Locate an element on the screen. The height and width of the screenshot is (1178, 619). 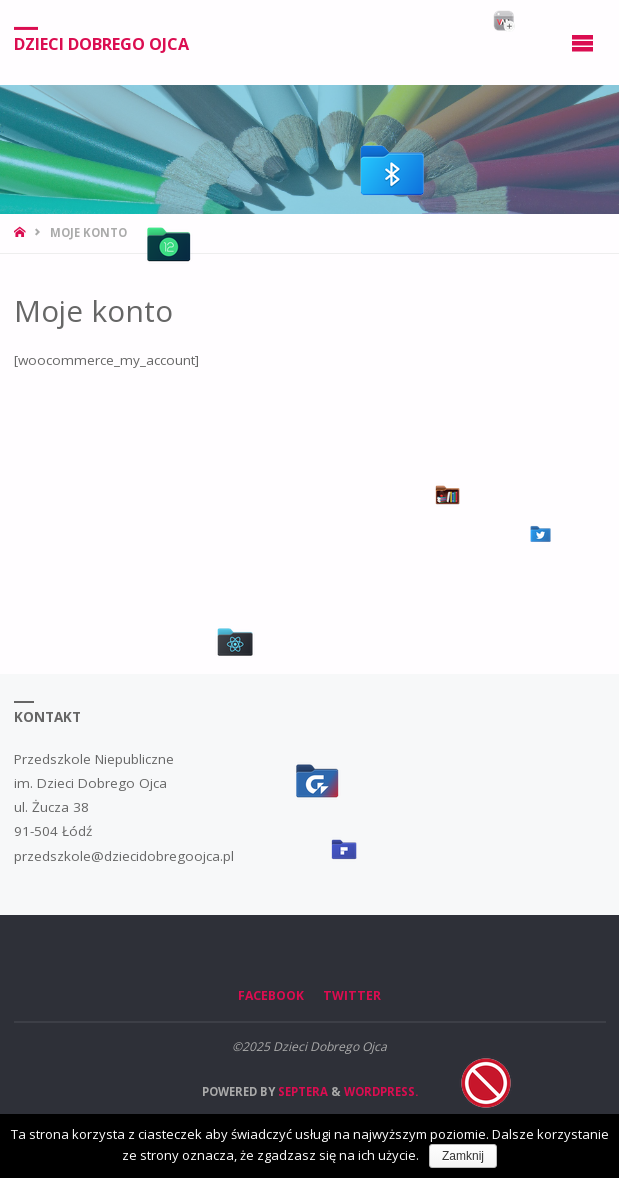
open your books or ebooks library folder is located at coordinates (447, 495).